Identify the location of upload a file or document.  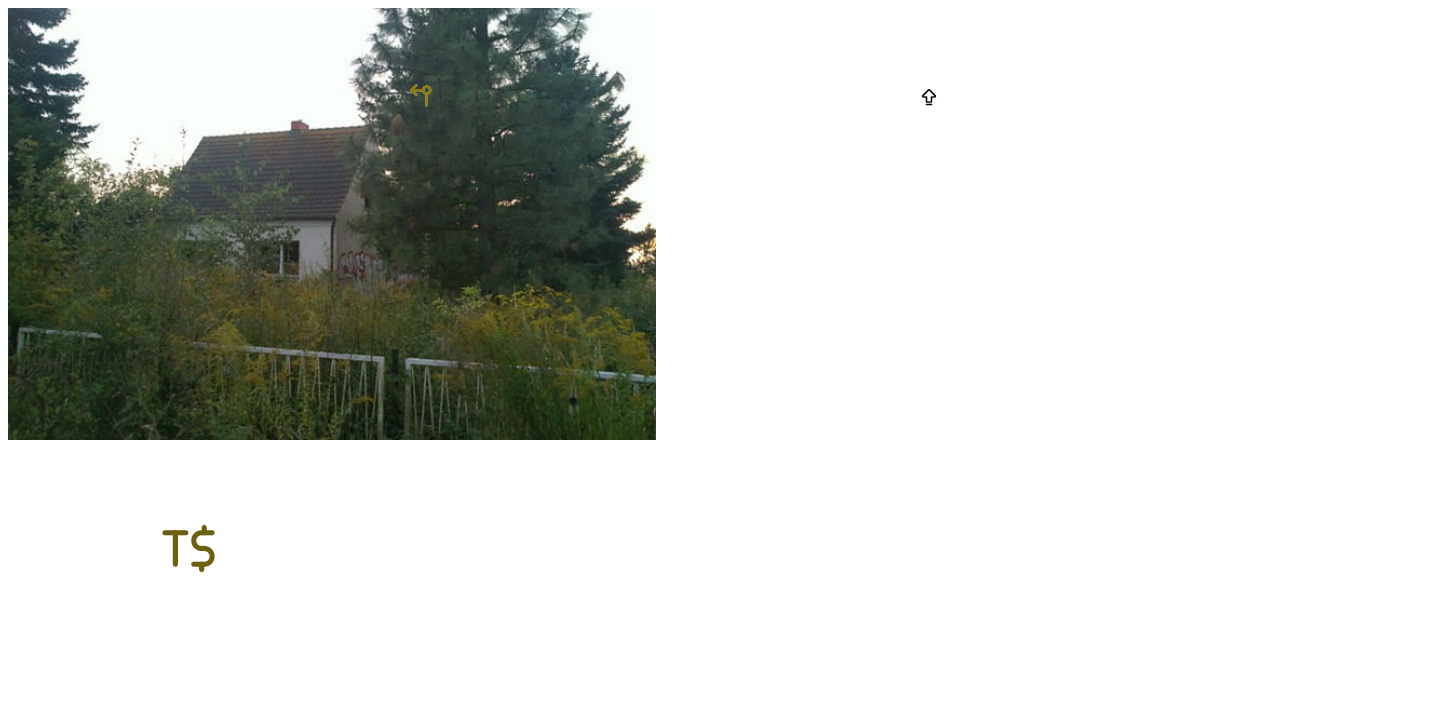
(929, 97).